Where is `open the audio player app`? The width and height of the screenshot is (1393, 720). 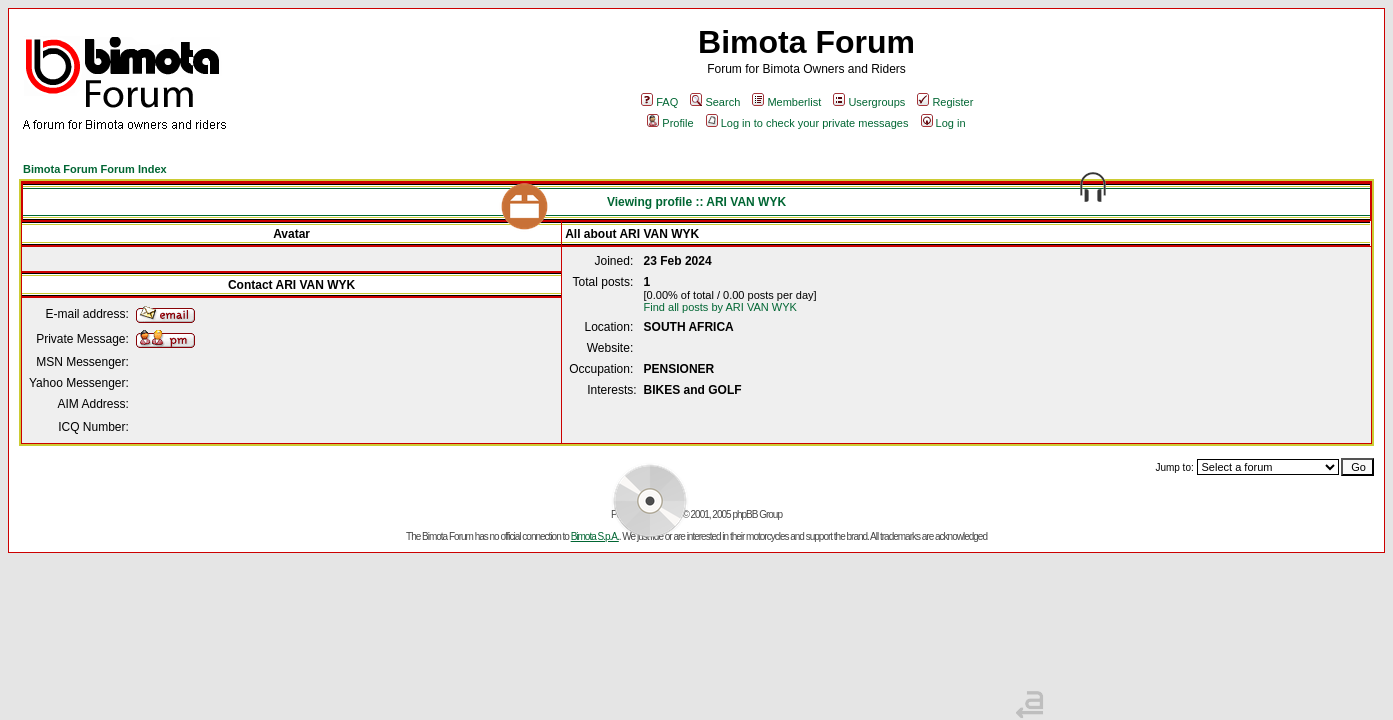 open the audio player app is located at coordinates (1093, 187).